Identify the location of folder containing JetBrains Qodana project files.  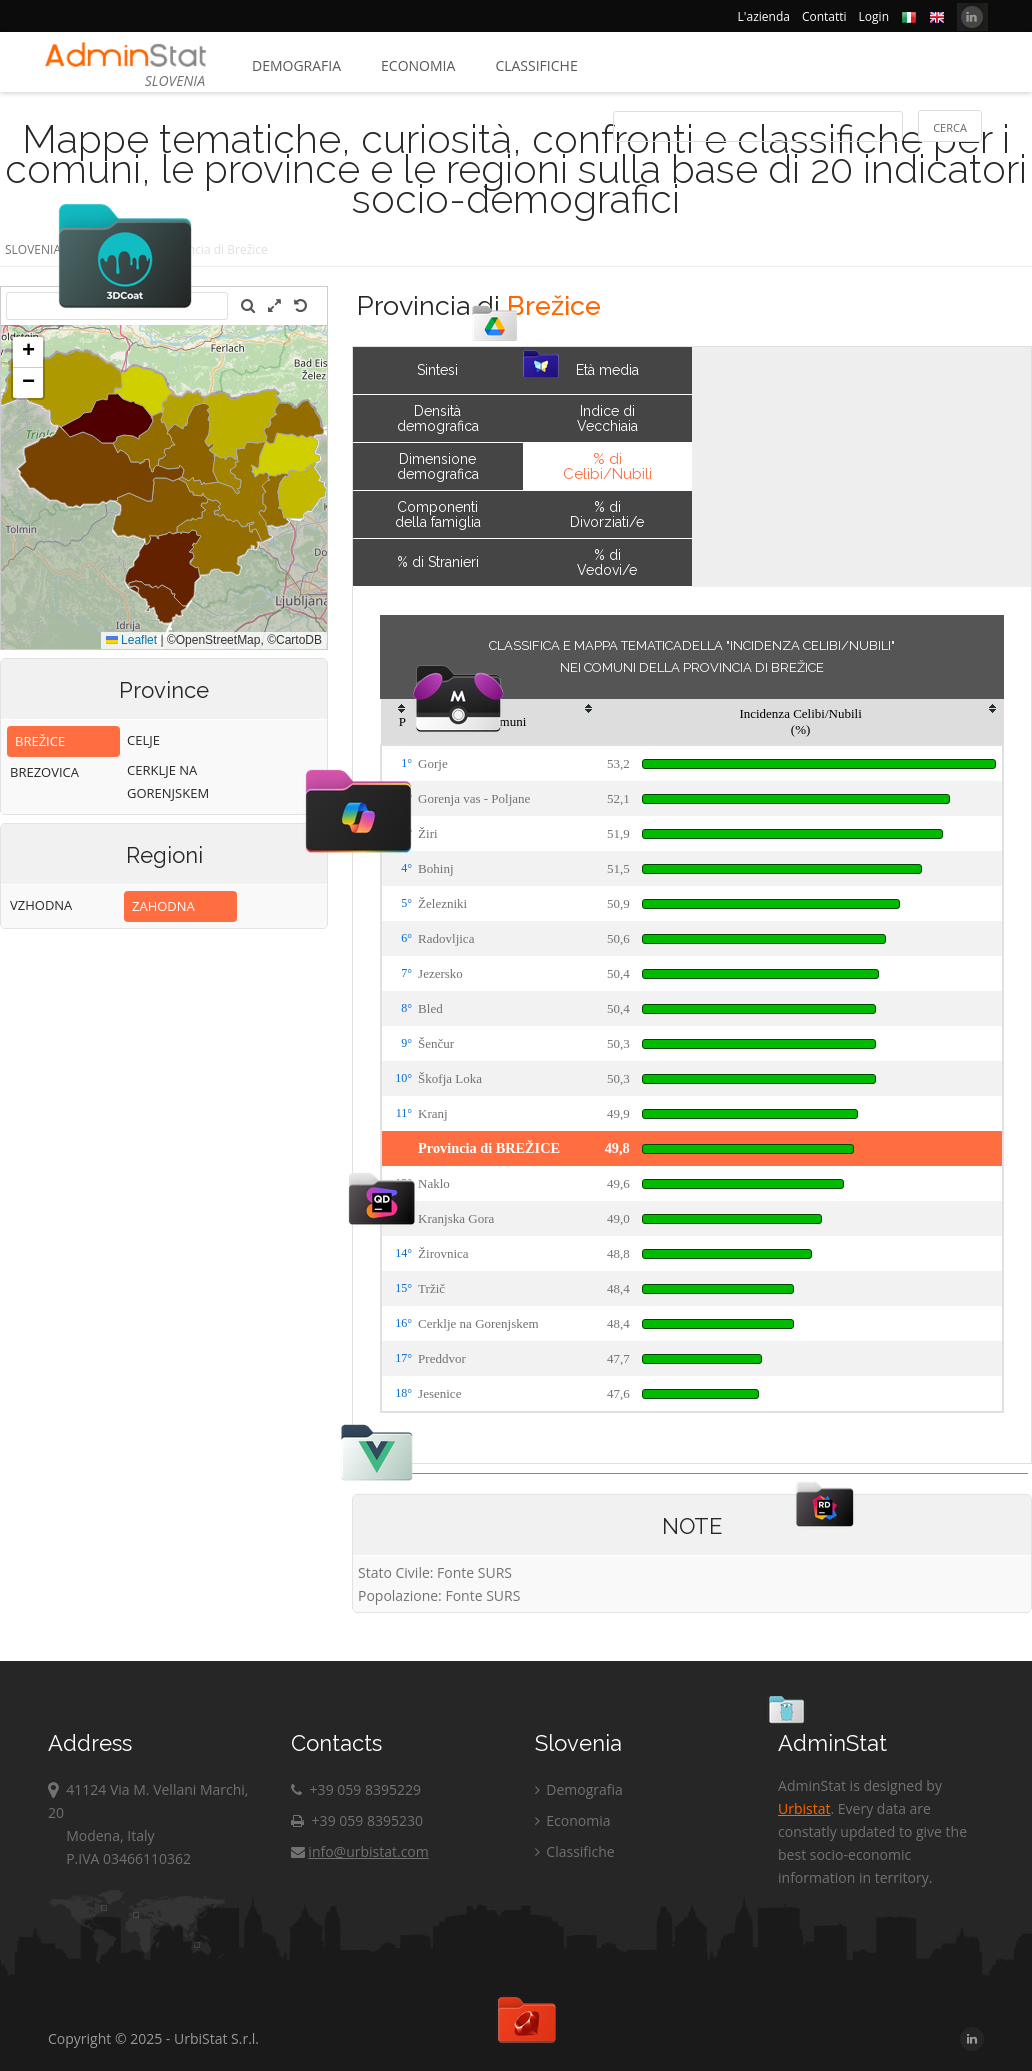
(381, 1200).